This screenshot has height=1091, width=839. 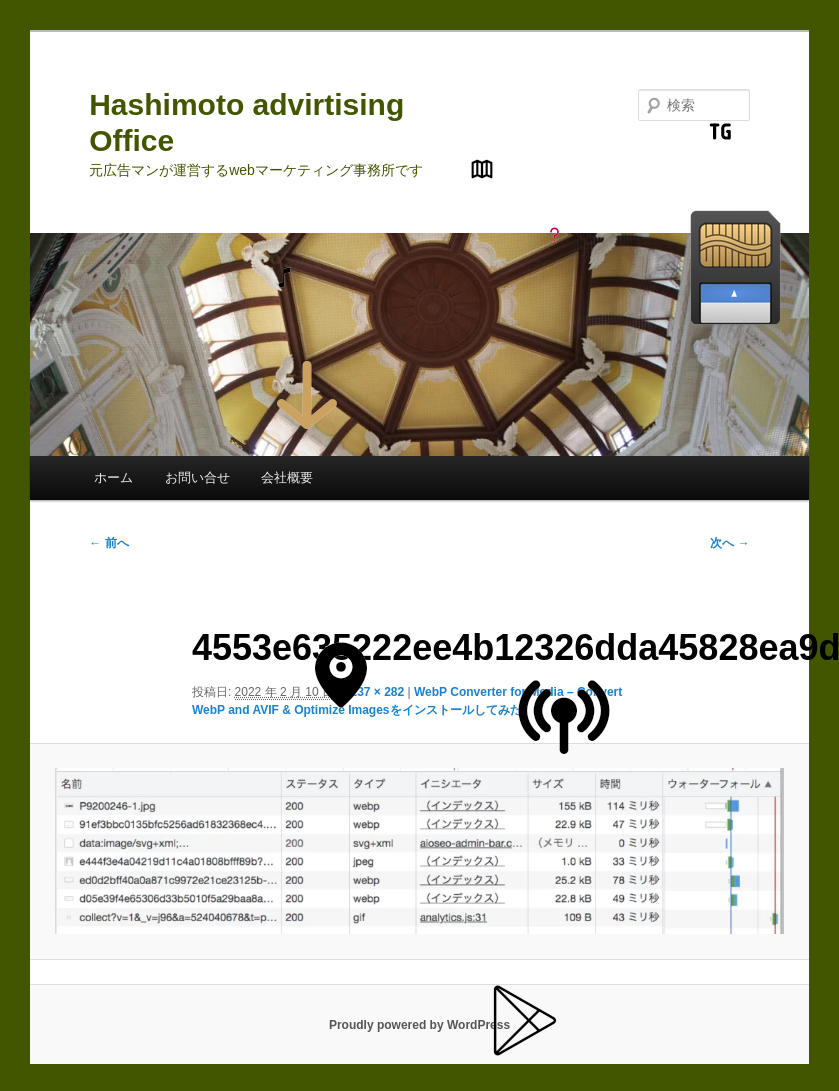 What do you see at coordinates (482, 169) in the screenshot?
I see `open map view` at bounding box center [482, 169].